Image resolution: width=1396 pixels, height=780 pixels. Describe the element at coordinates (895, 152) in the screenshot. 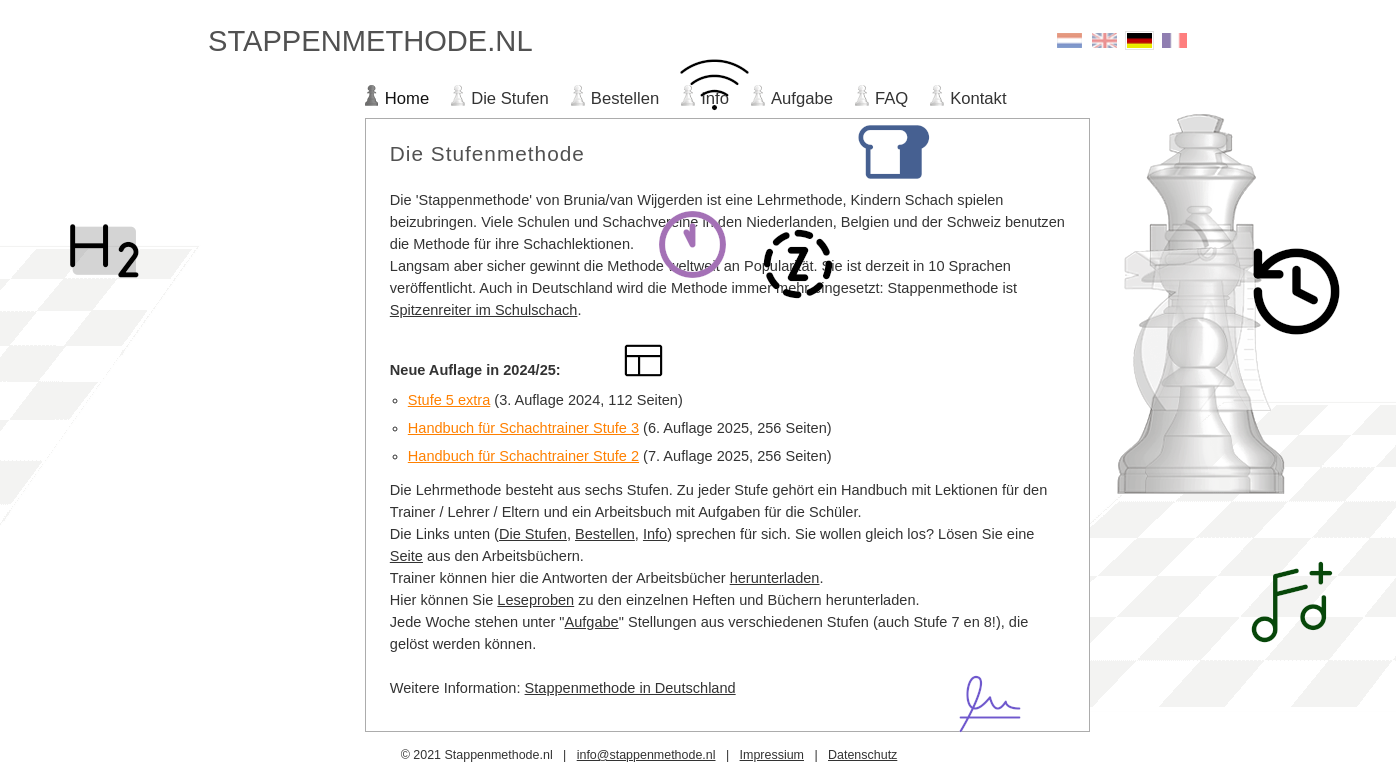

I see `browse bakery or bread products` at that location.